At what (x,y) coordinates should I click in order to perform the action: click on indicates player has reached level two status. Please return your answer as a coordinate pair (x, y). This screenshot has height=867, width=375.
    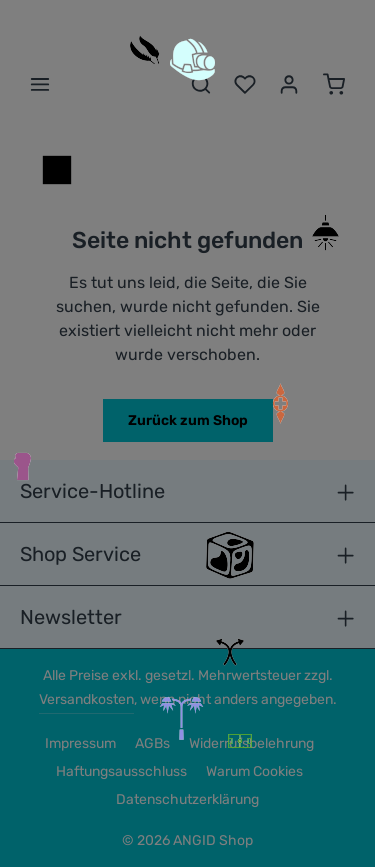
    Looking at the image, I should click on (280, 403).